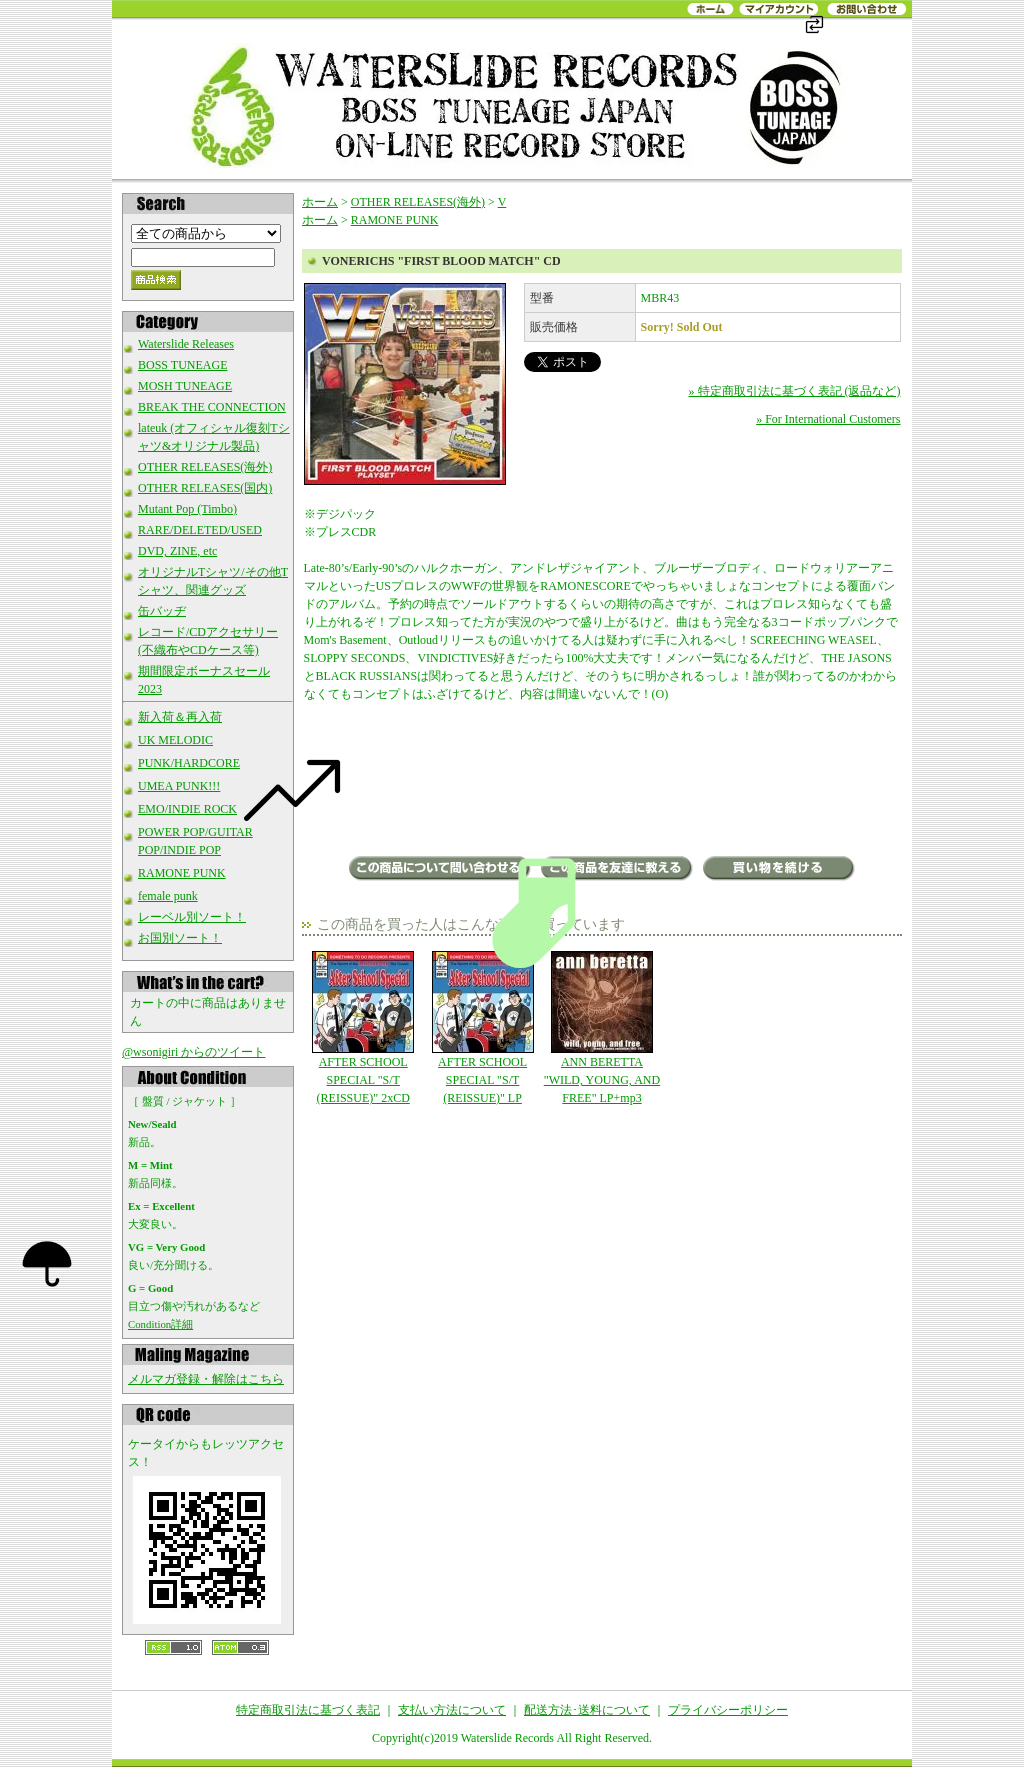 The height and width of the screenshot is (1767, 1024). I want to click on indicates positive growth or upward trend, so click(292, 794).